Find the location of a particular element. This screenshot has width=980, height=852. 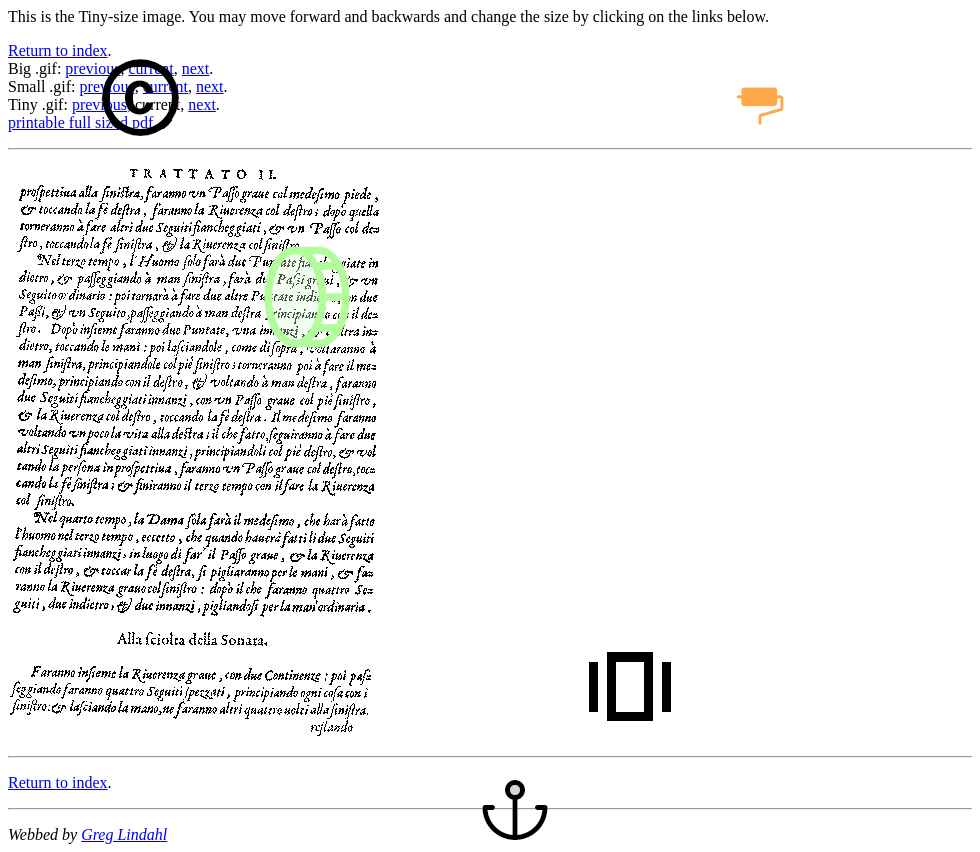

customize theme or appearance settings is located at coordinates (760, 103).